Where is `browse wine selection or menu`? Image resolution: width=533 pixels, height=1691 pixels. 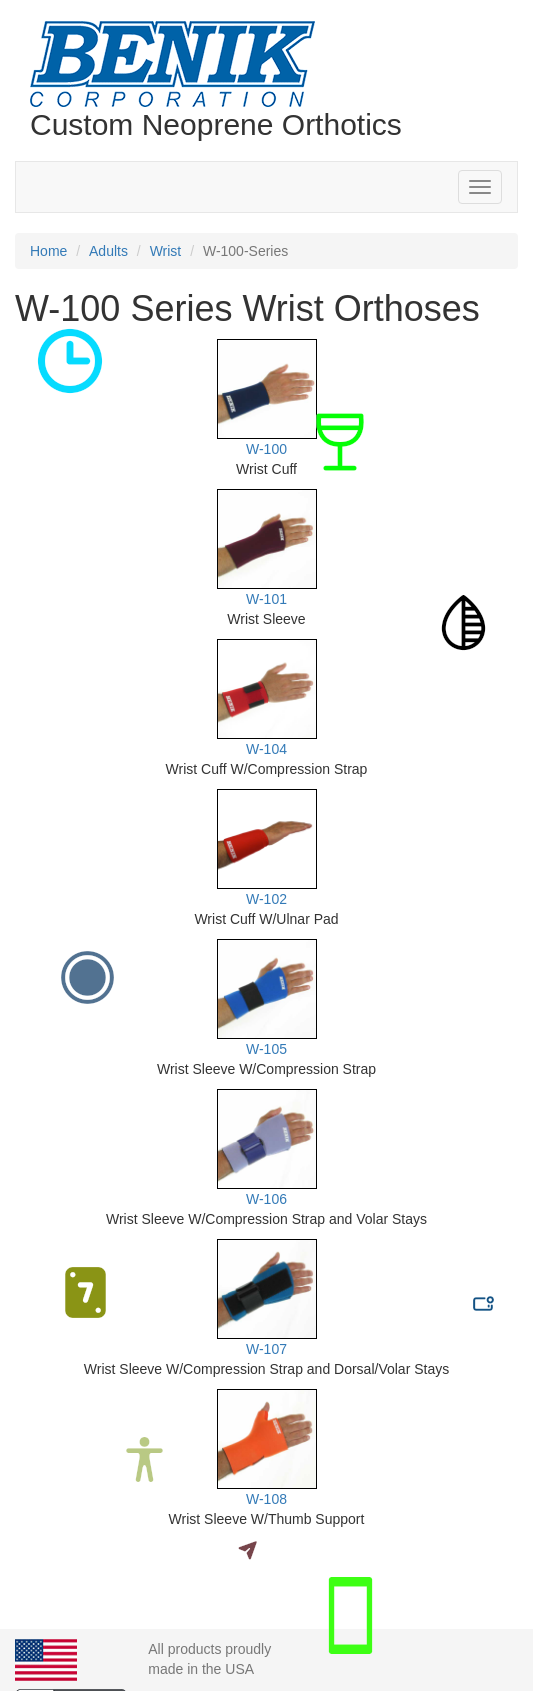 browse wine selection or menu is located at coordinates (340, 442).